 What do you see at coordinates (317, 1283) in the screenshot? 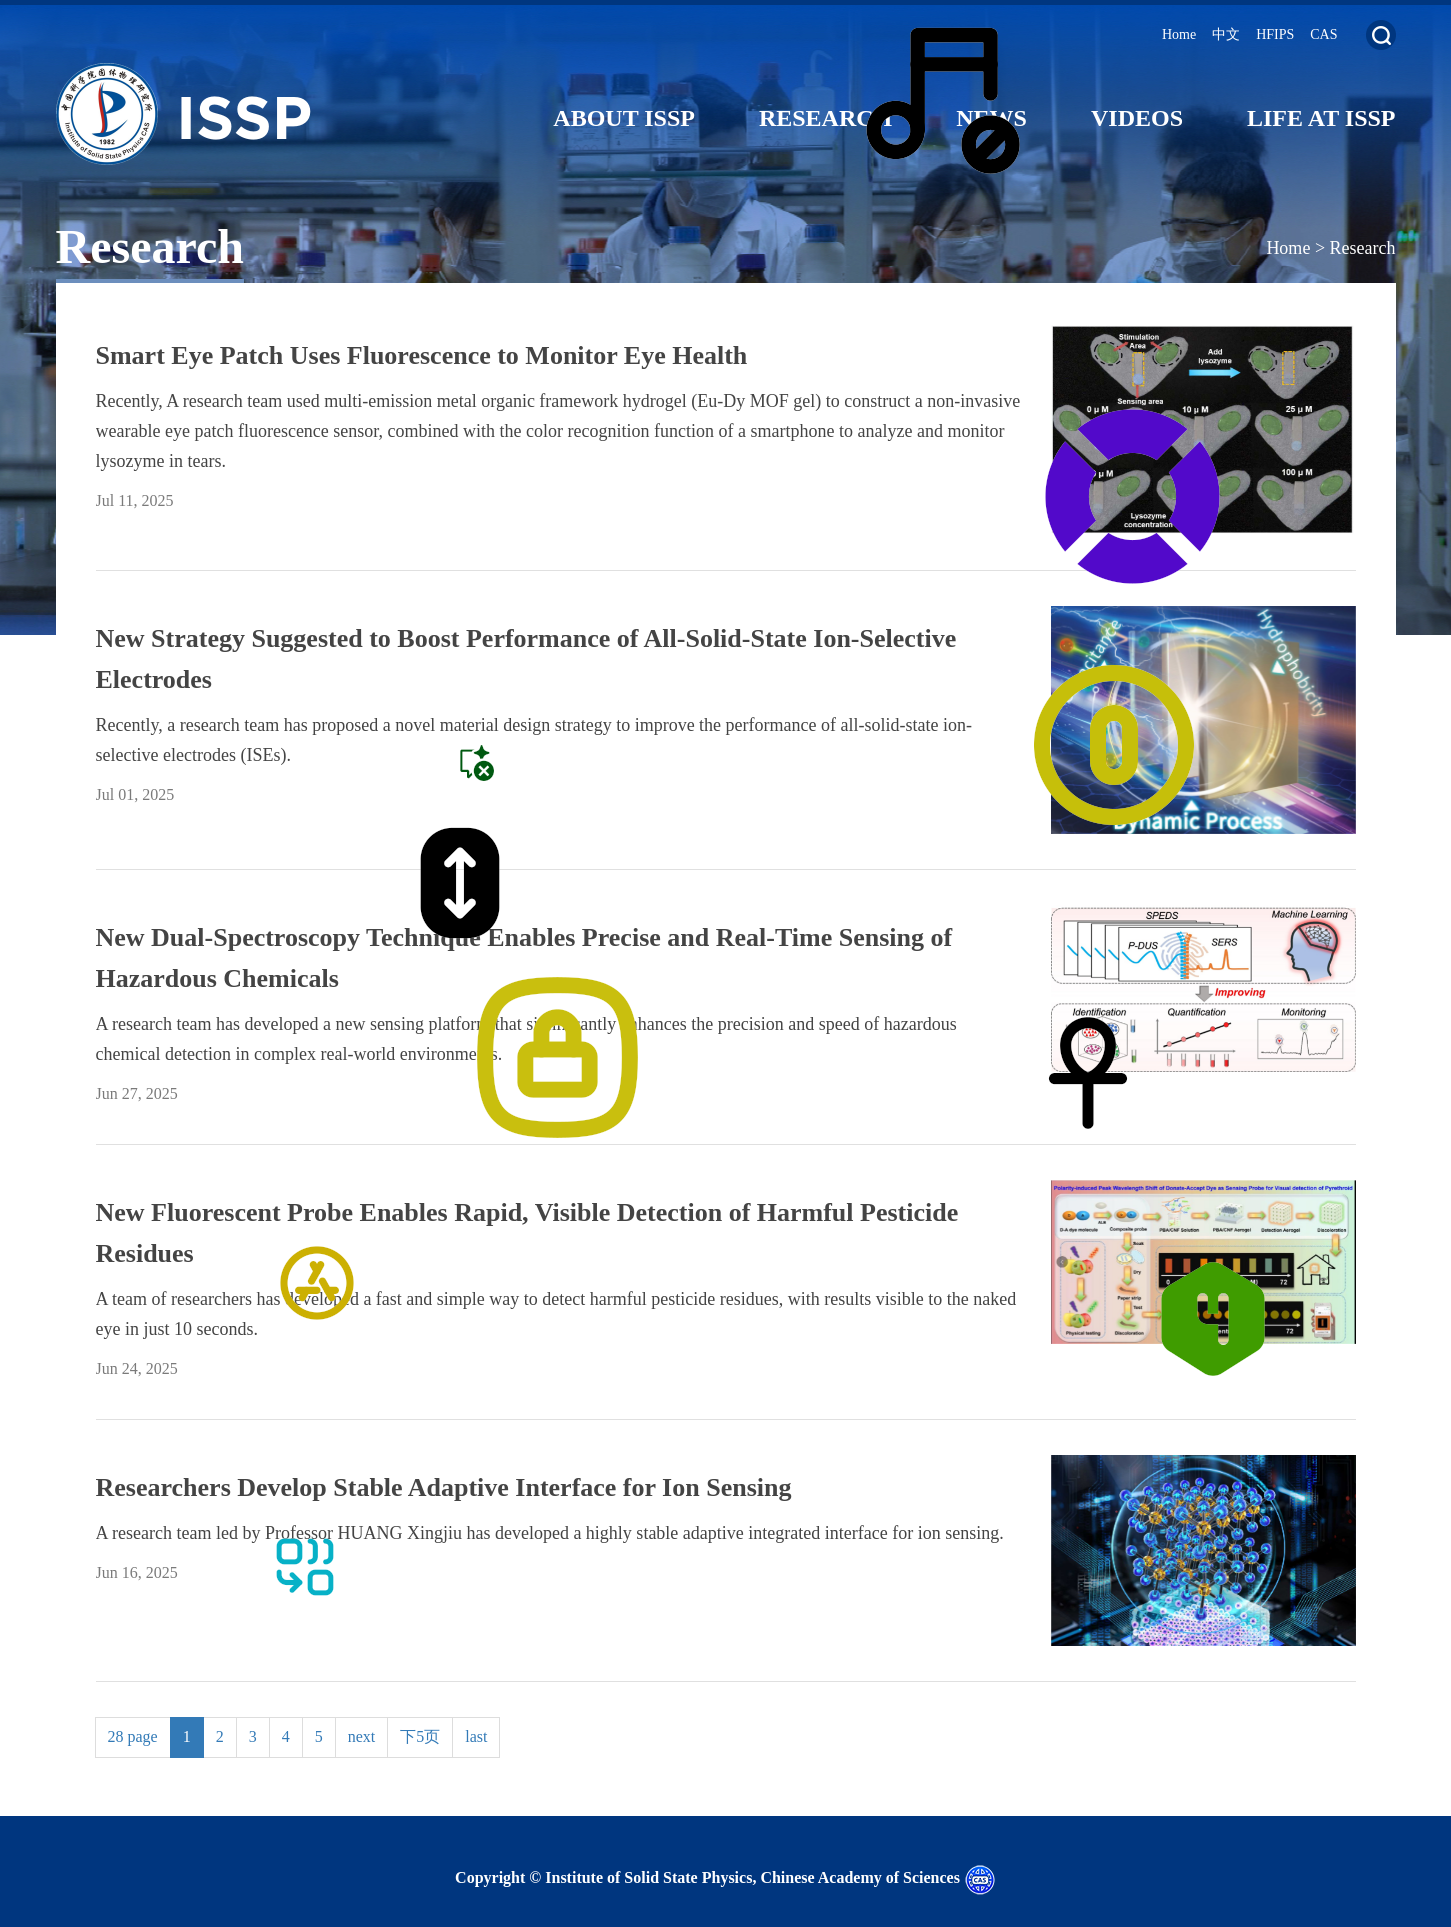
I see `download apps from the app store` at bounding box center [317, 1283].